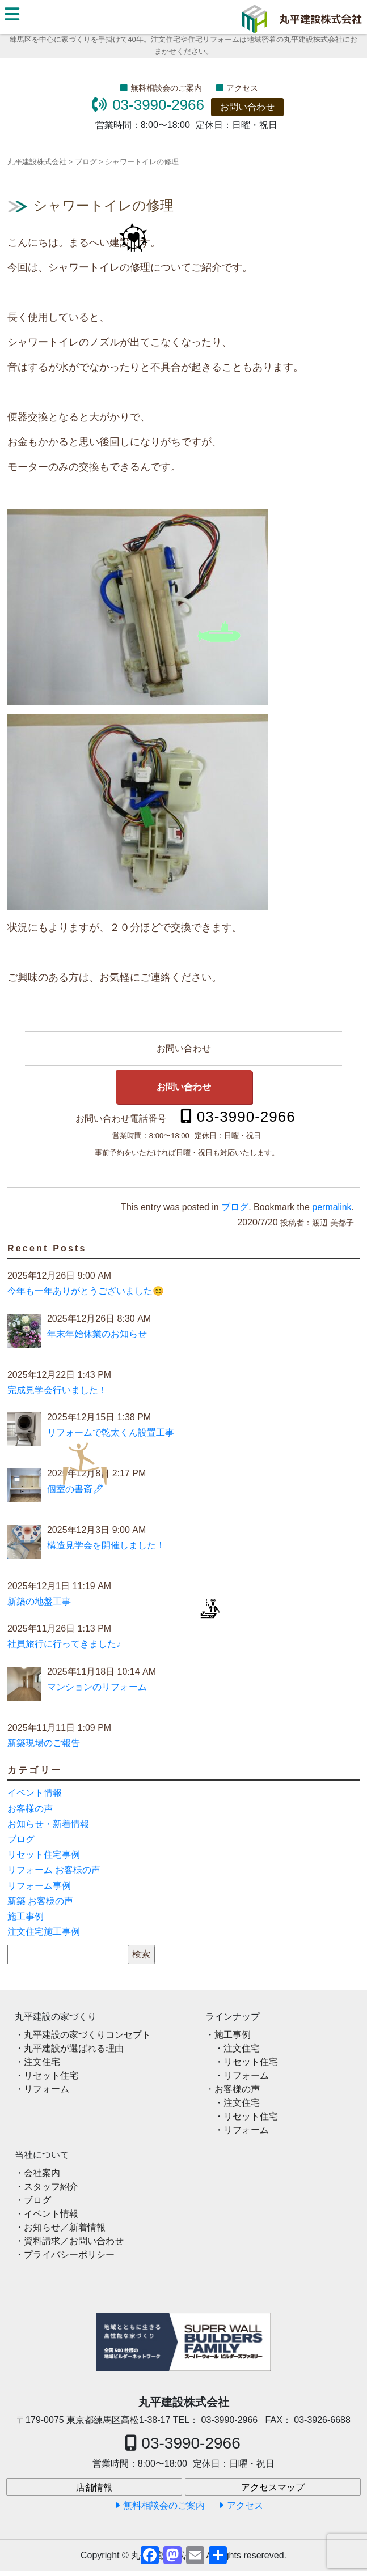 The image size is (367, 2576). Describe the element at coordinates (133, 237) in the screenshot. I see `indicates damage or health loss in a game` at that location.